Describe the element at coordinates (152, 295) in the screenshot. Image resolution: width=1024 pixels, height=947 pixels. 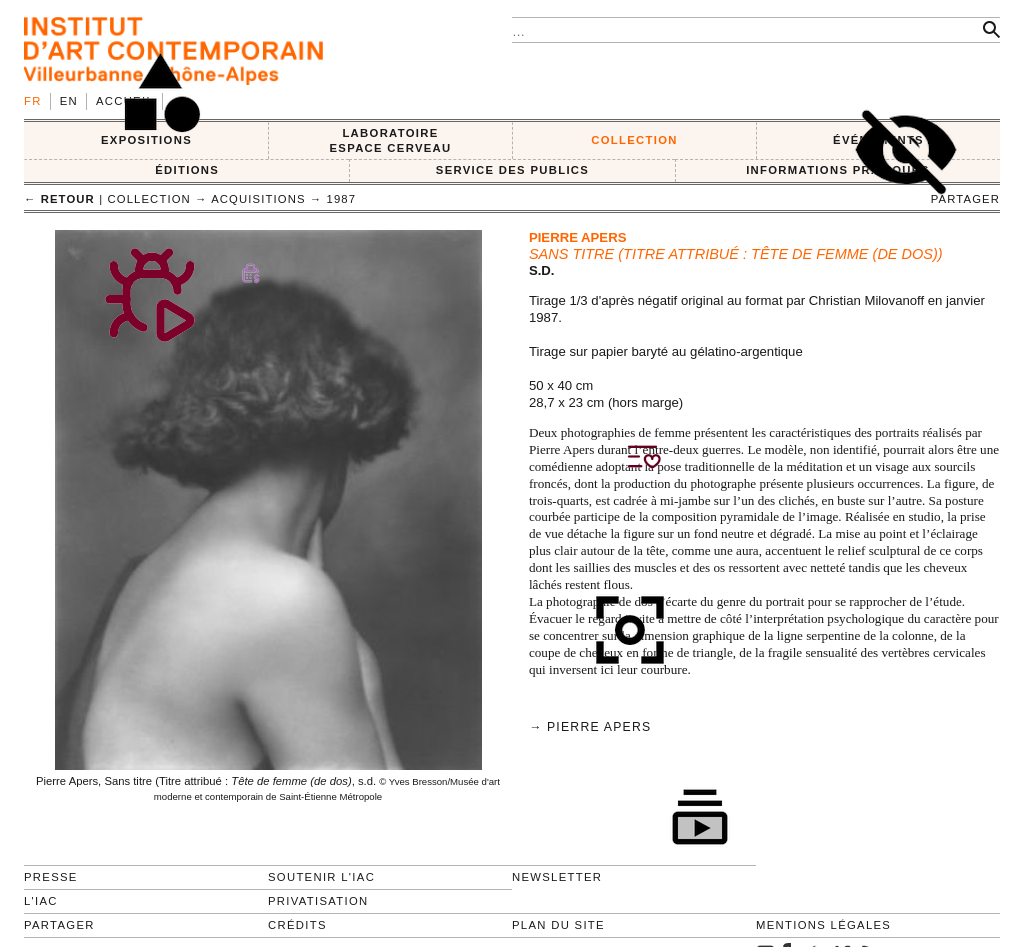
I see `start debugging session` at that location.